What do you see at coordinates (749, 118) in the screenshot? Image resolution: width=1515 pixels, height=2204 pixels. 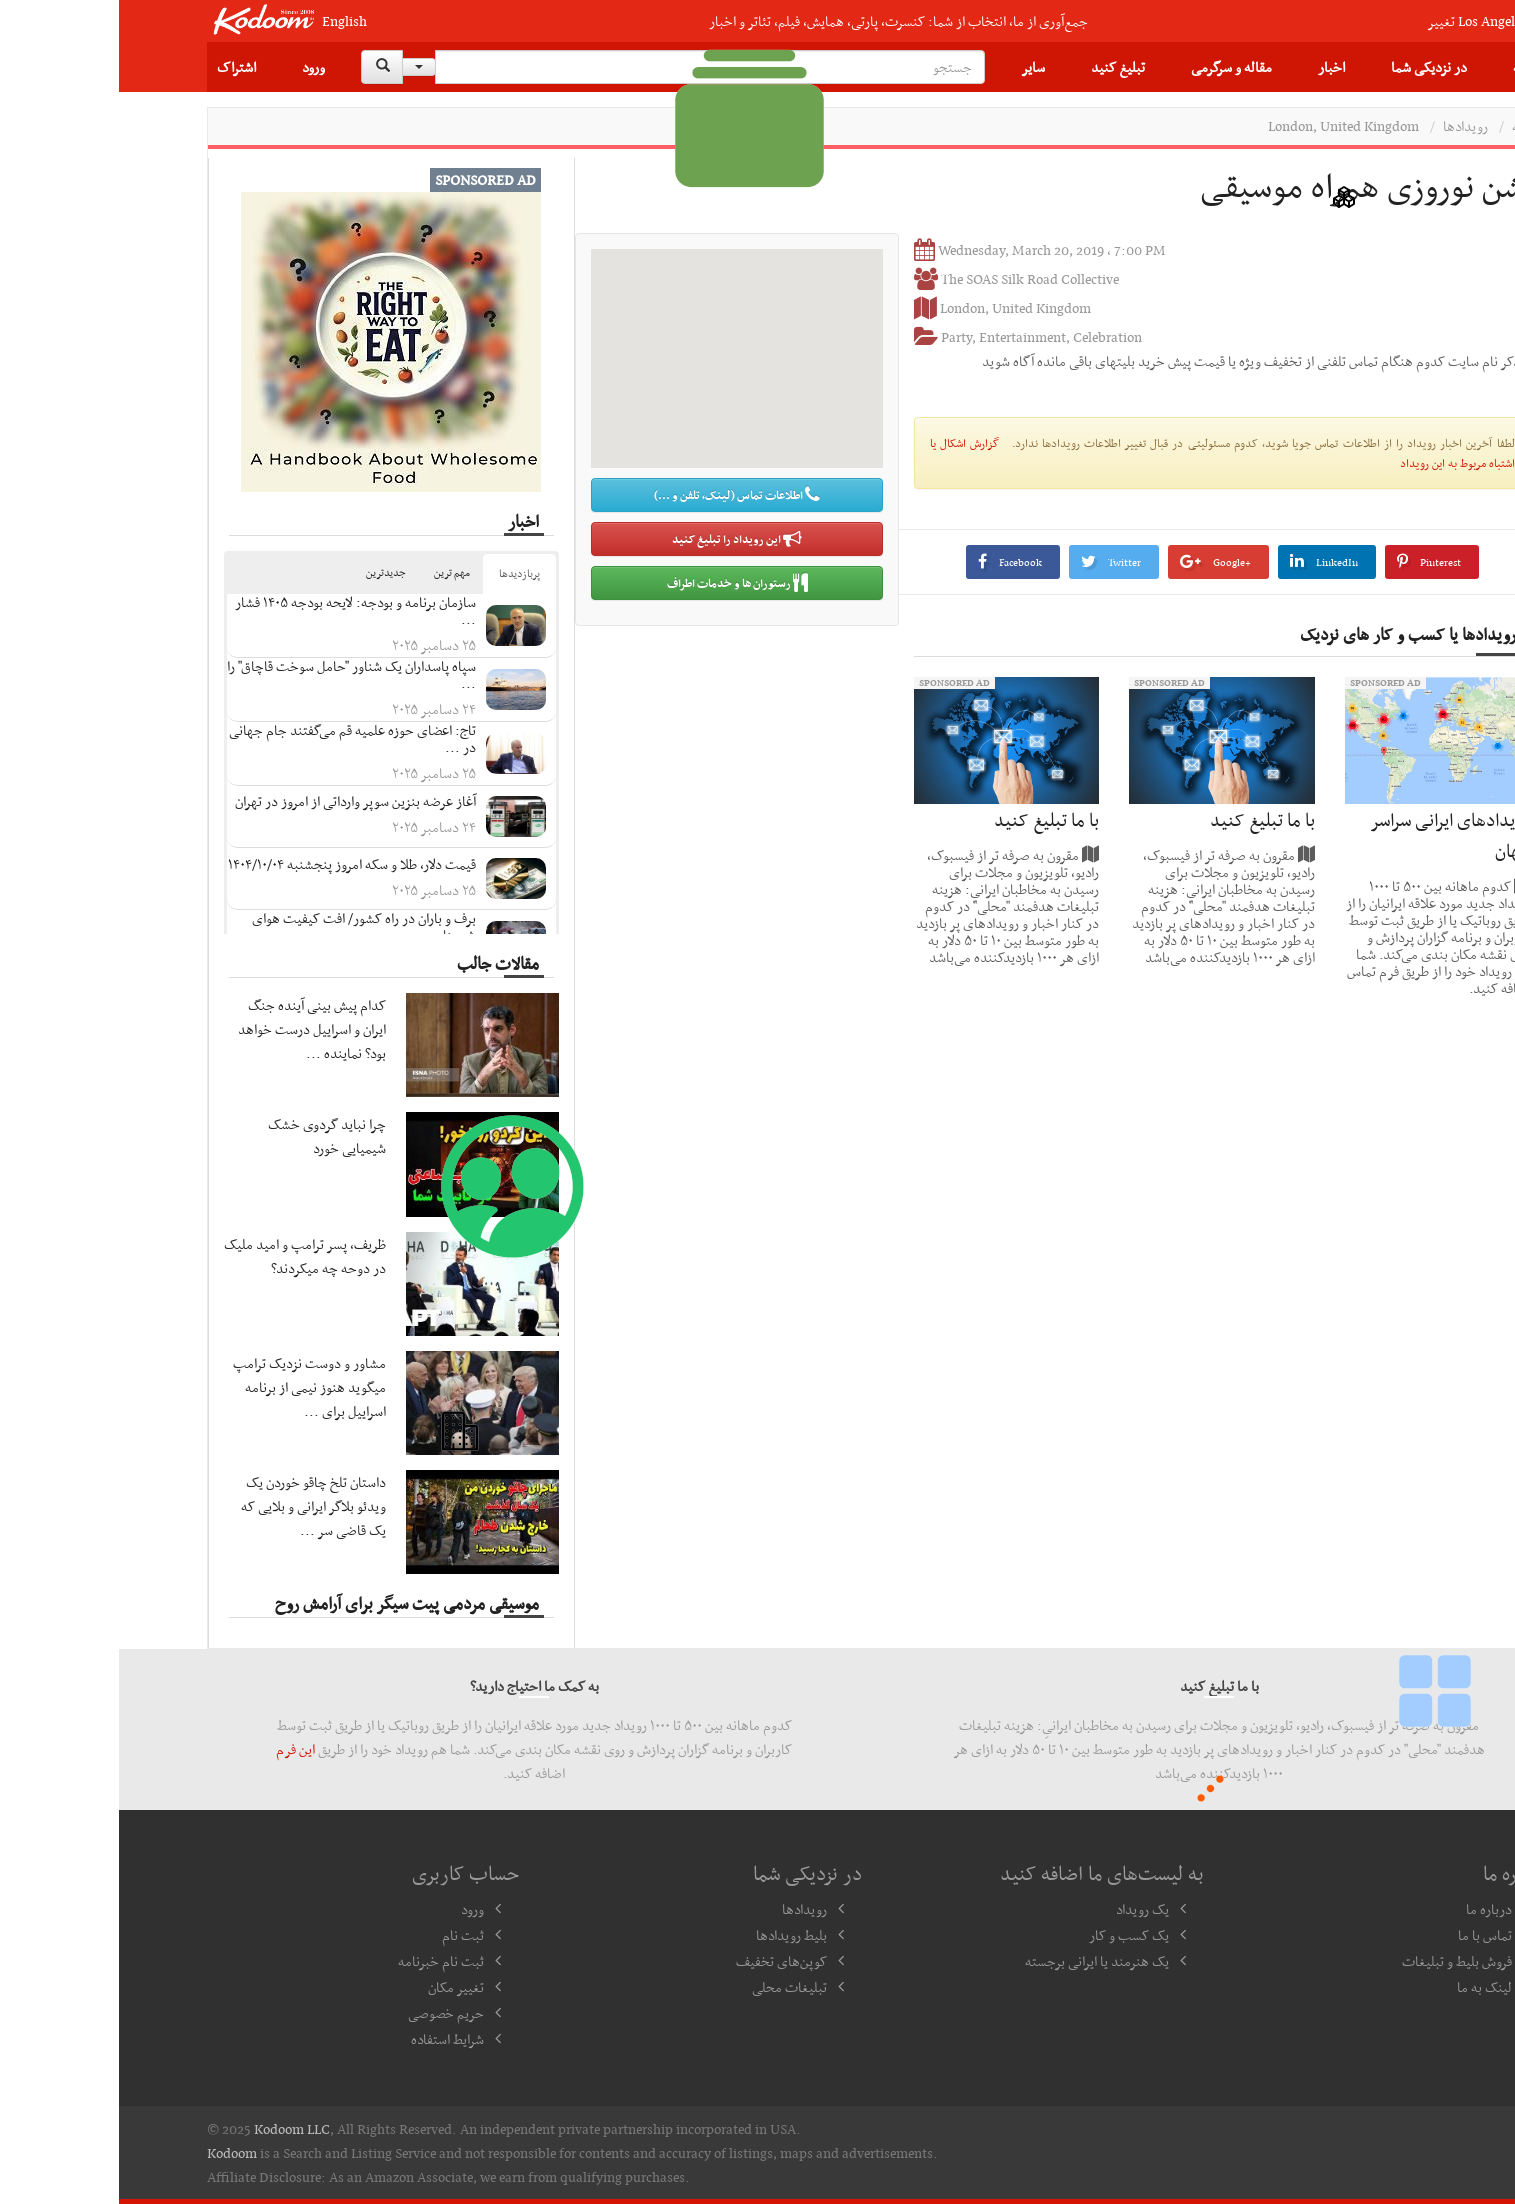 I see `view photo albums` at bounding box center [749, 118].